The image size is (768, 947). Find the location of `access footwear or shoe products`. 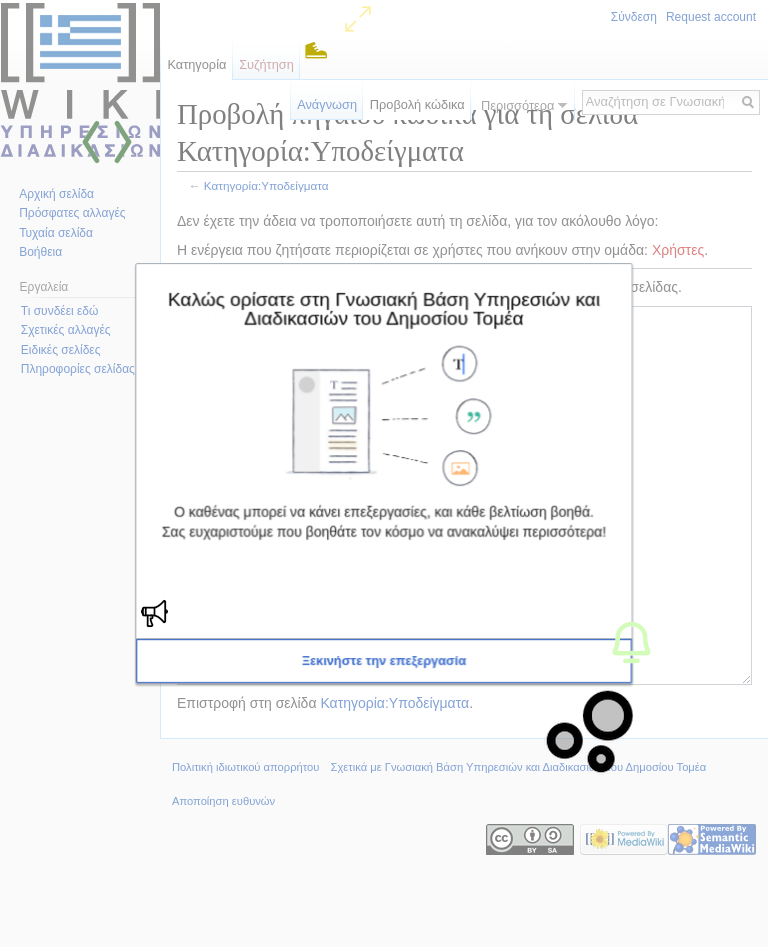

access footwear or shoe products is located at coordinates (315, 51).